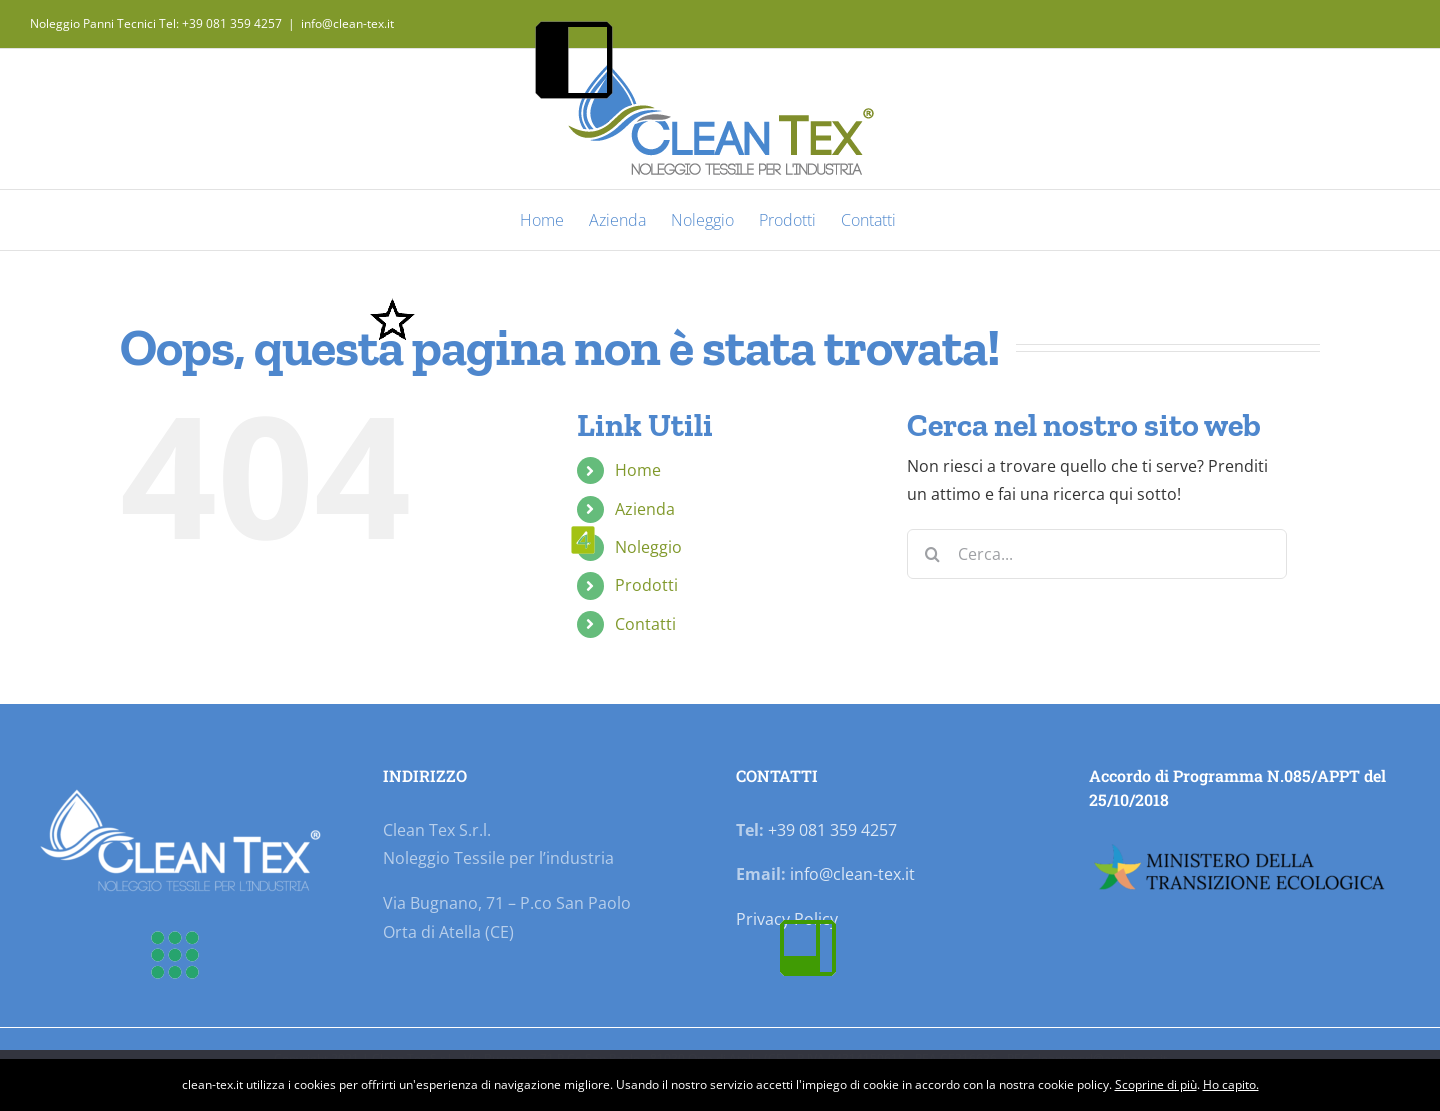 Image resolution: width=1440 pixels, height=1111 pixels. Describe the element at coordinates (808, 948) in the screenshot. I see `toggle left sidebar panel` at that location.